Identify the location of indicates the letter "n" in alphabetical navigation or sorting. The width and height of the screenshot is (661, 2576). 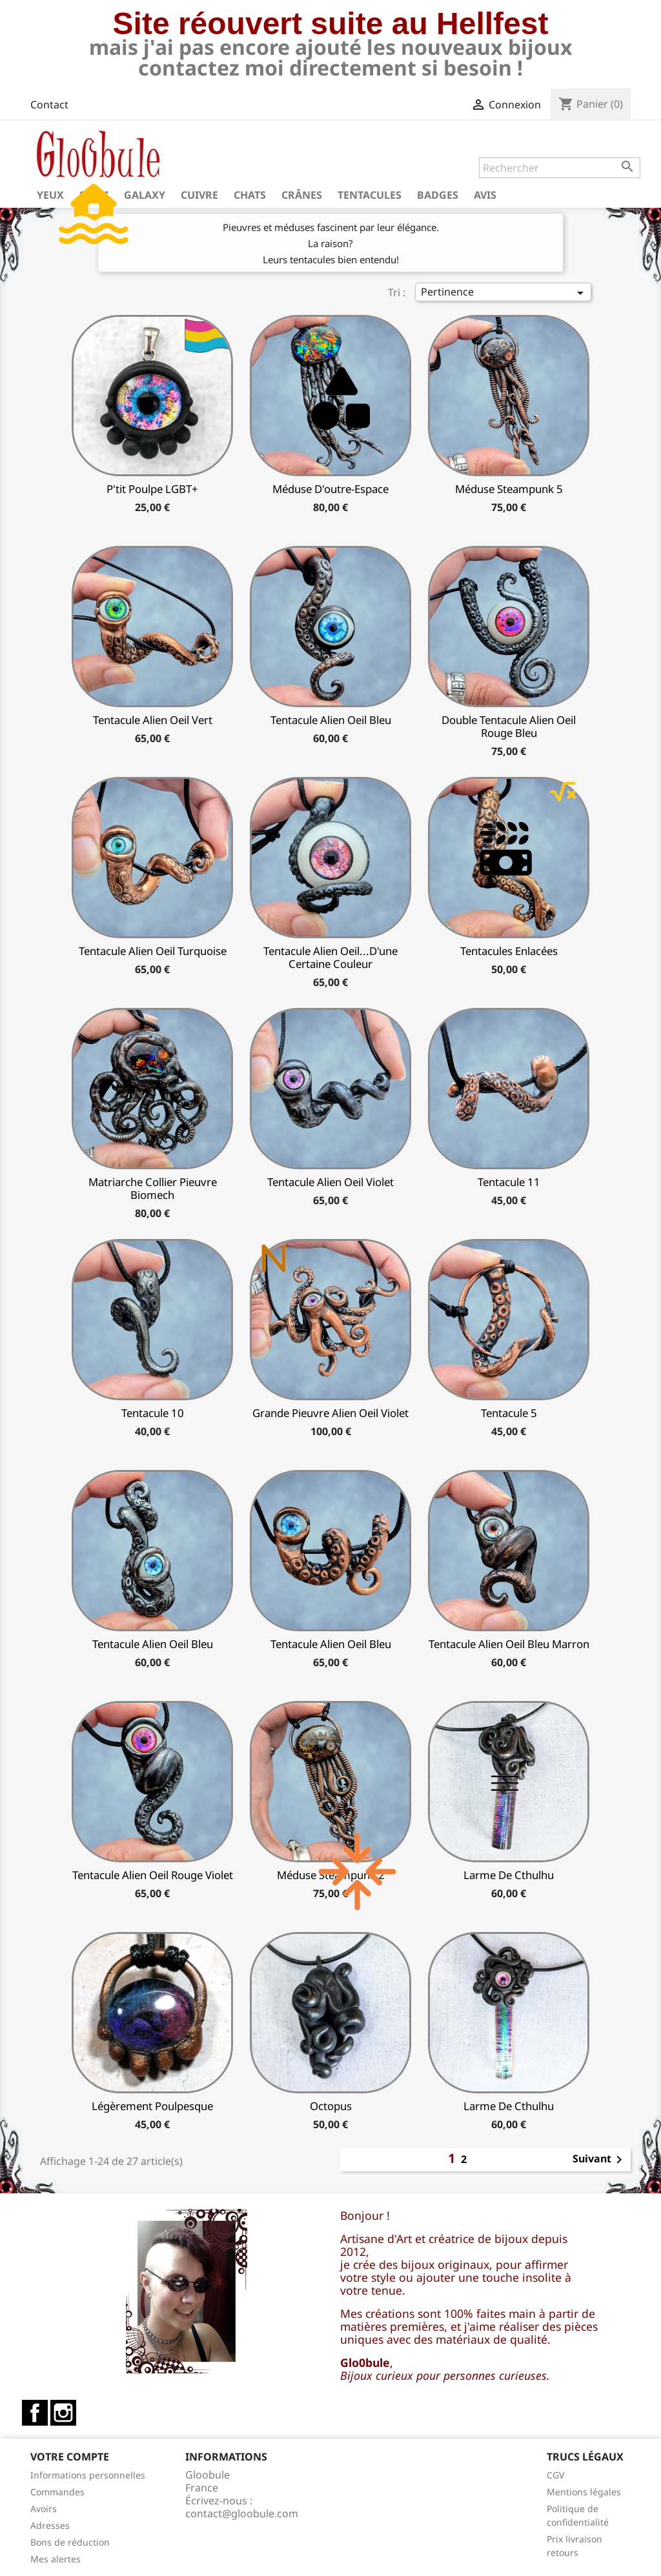
(274, 1258).